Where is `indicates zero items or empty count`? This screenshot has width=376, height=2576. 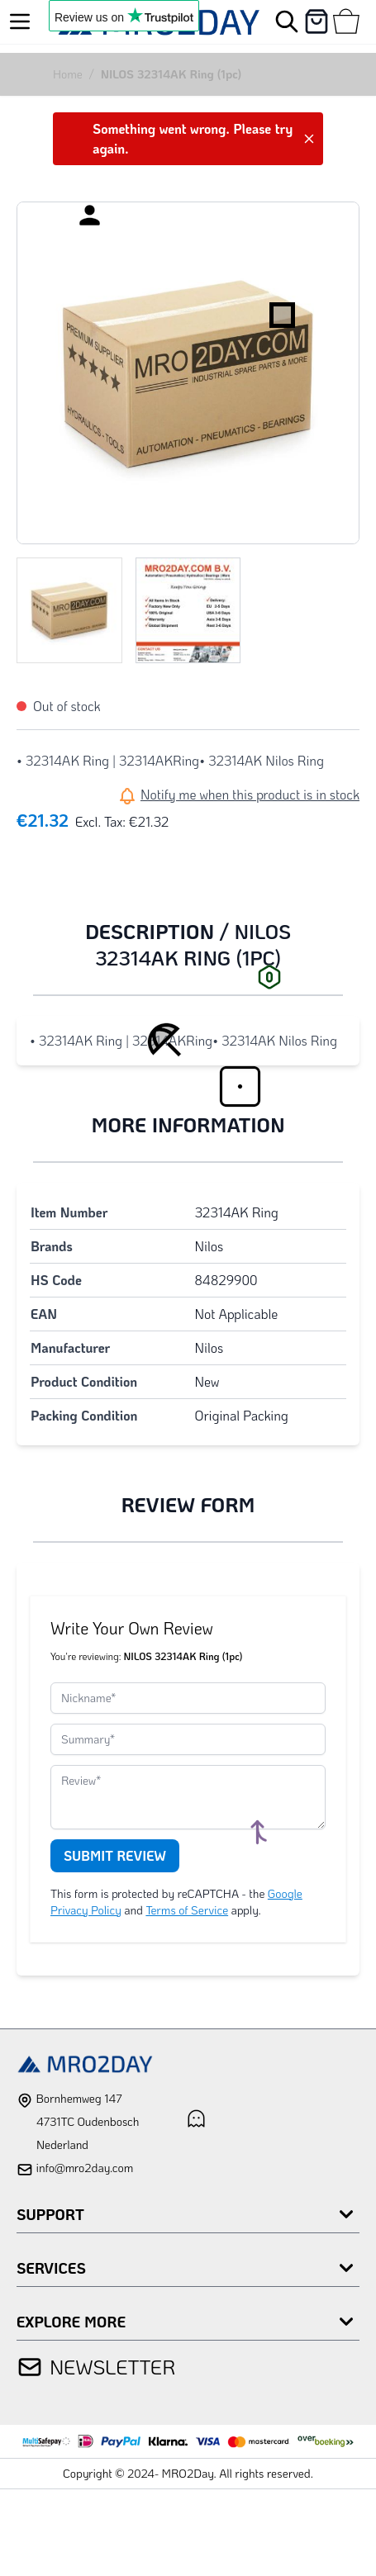
indicates zero items or empty count is located at coordinates (269, 977).